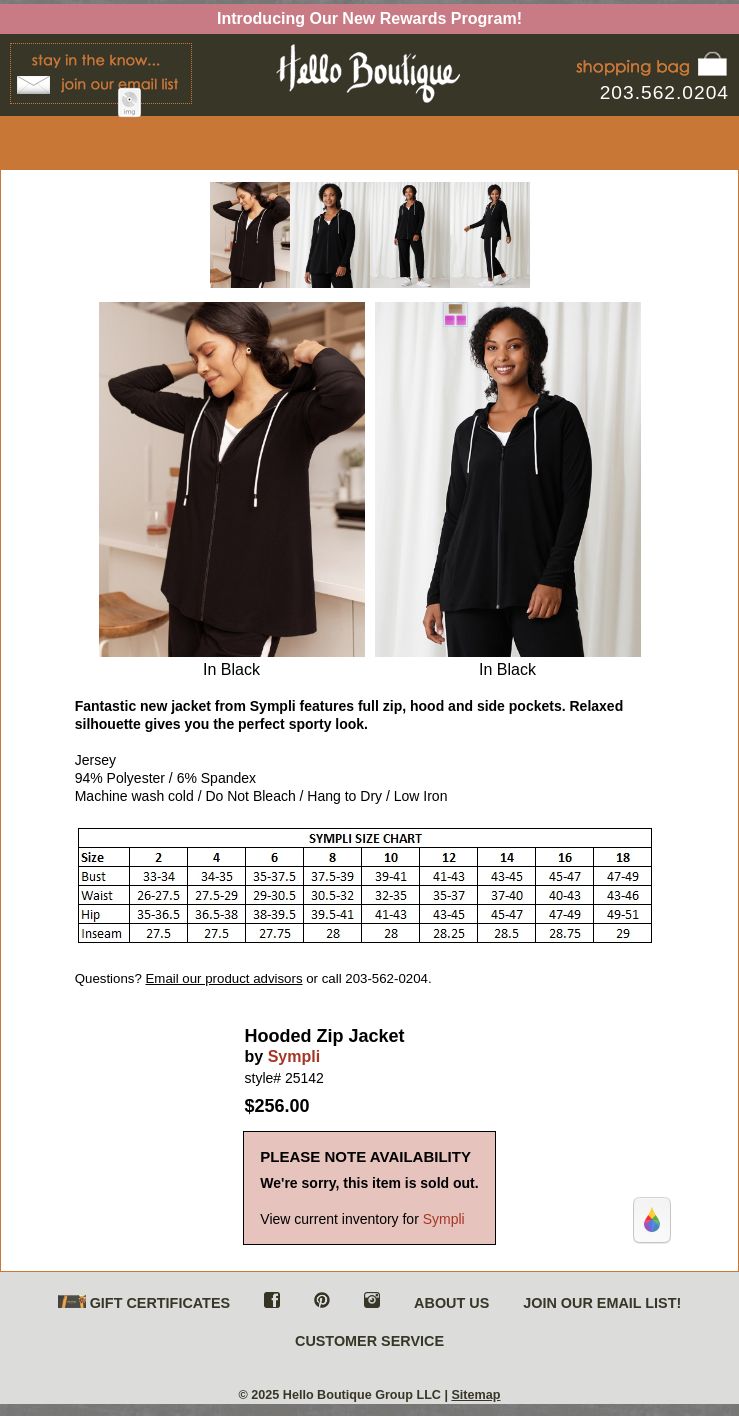 This screenshot has height=1416, width=739. I want to click on select all items in the current view, so click(455, 314).